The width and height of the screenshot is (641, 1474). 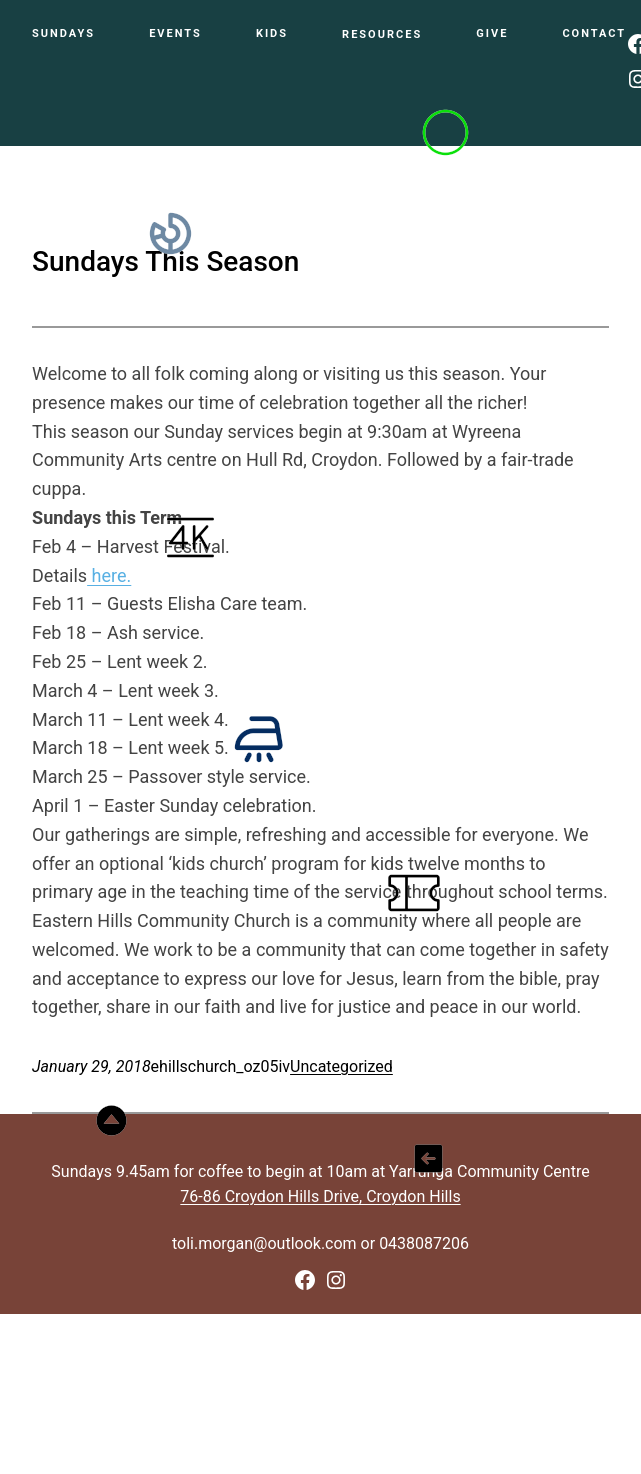 What do you see at coordinates (111, 1120) in the screenshot?
I see `collapse an expanded section` at bounding box center [111, 1120].